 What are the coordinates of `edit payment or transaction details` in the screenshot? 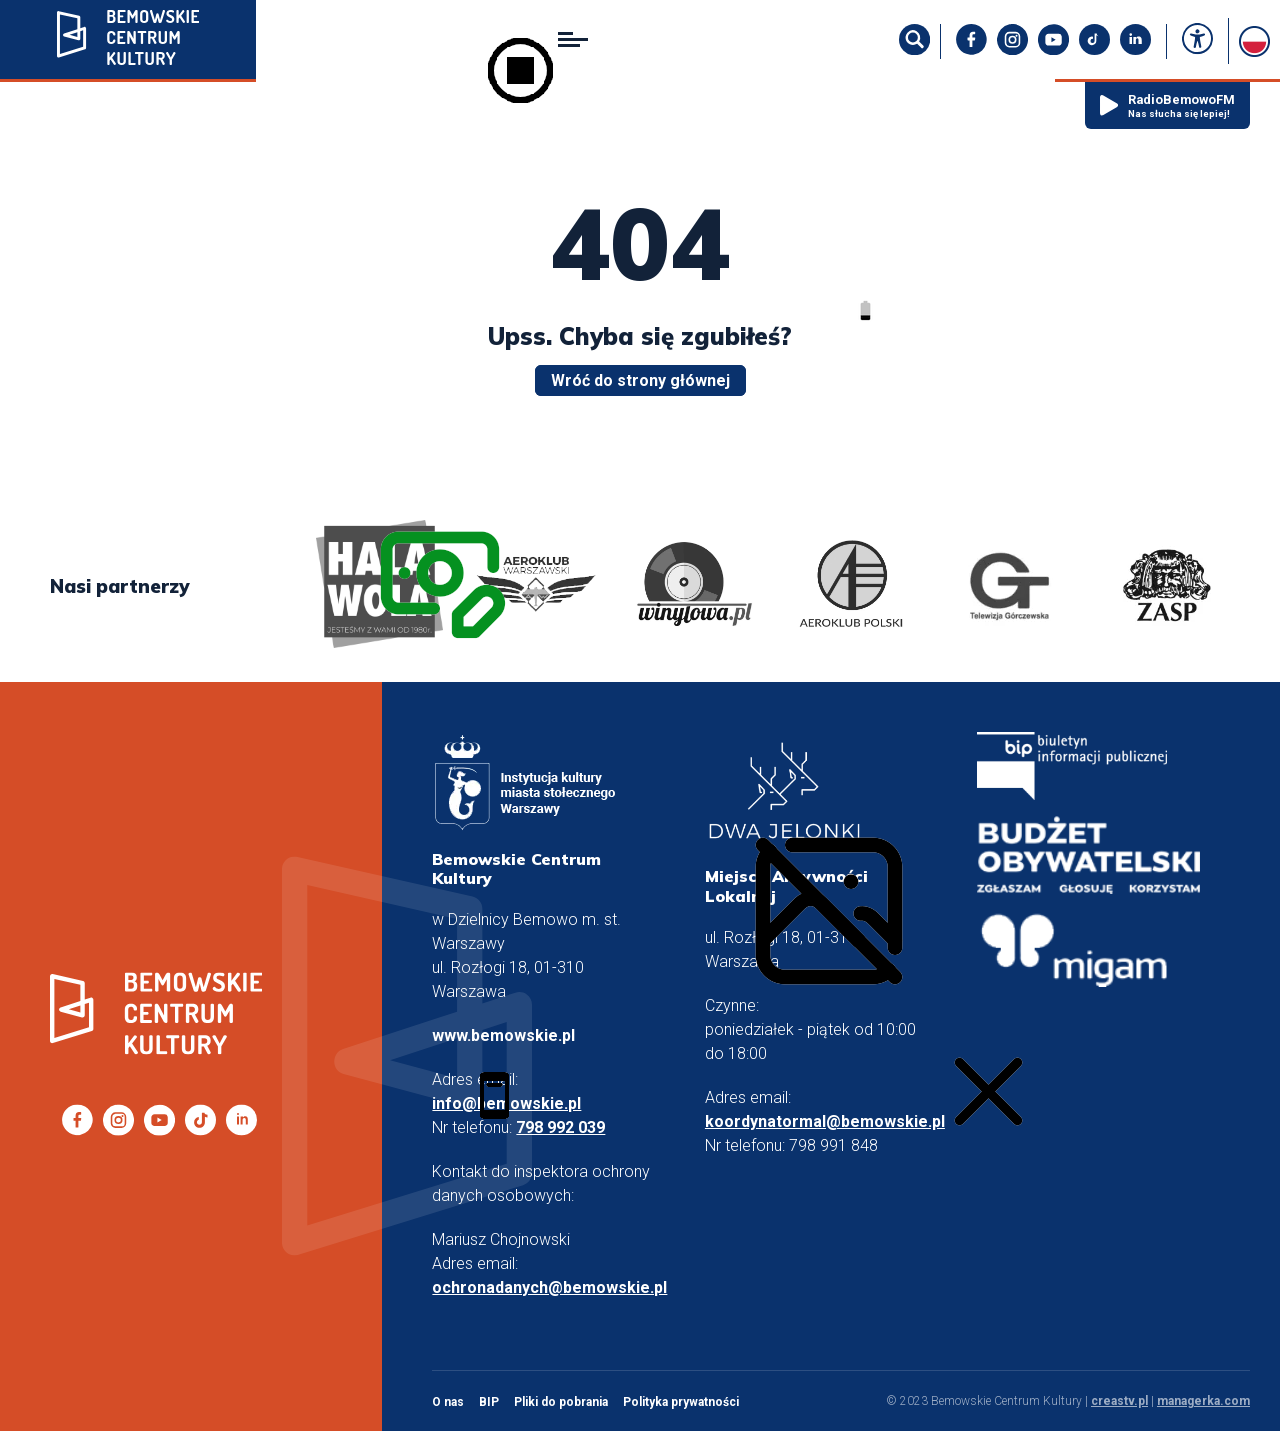 It's located at (440, 573).